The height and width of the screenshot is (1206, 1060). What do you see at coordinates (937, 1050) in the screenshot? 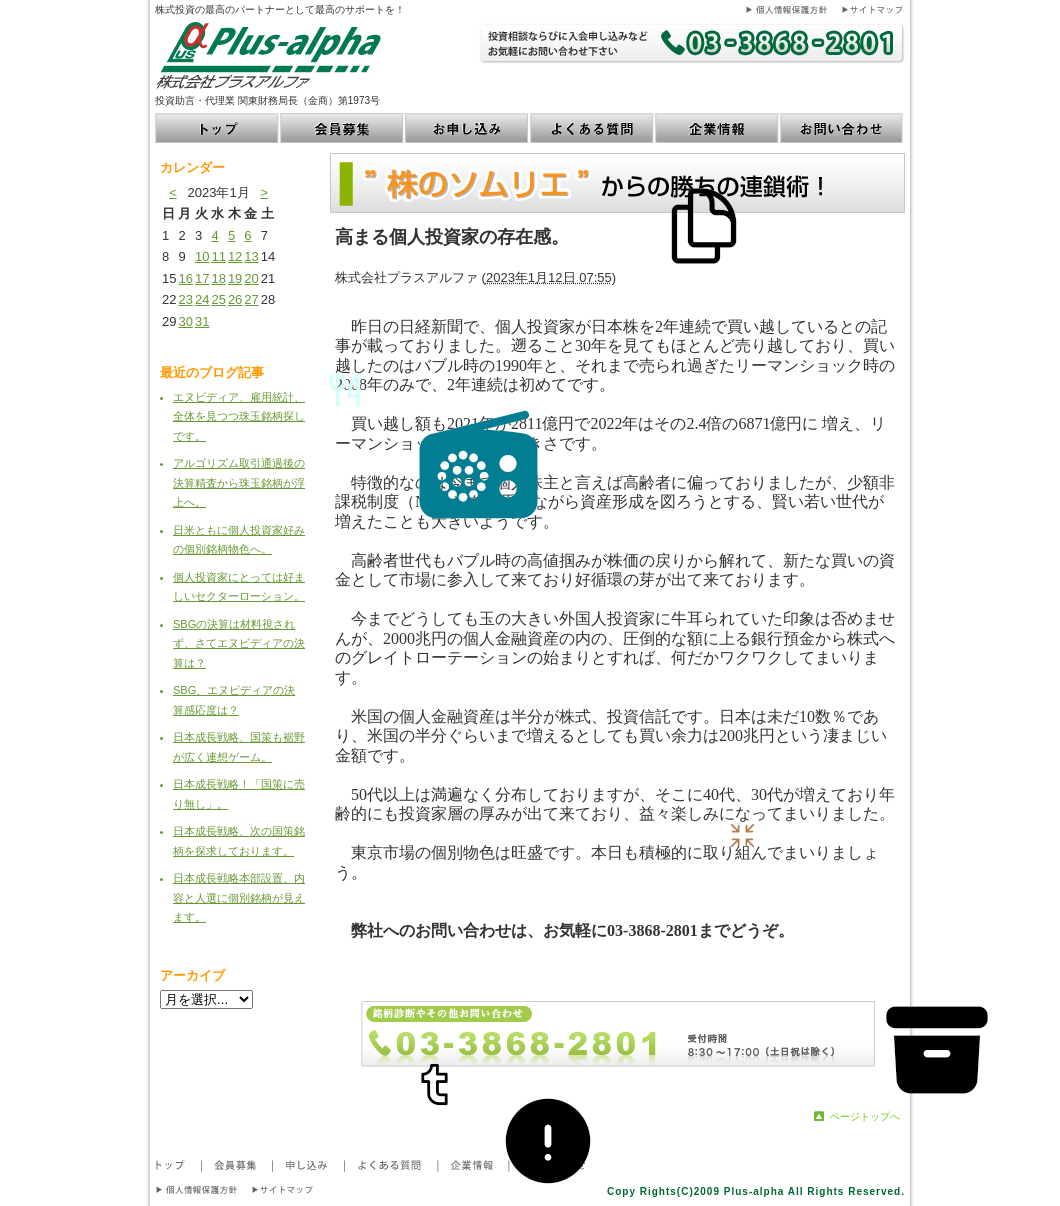
I see `archive selected items` at bounding box center [937, 1050].